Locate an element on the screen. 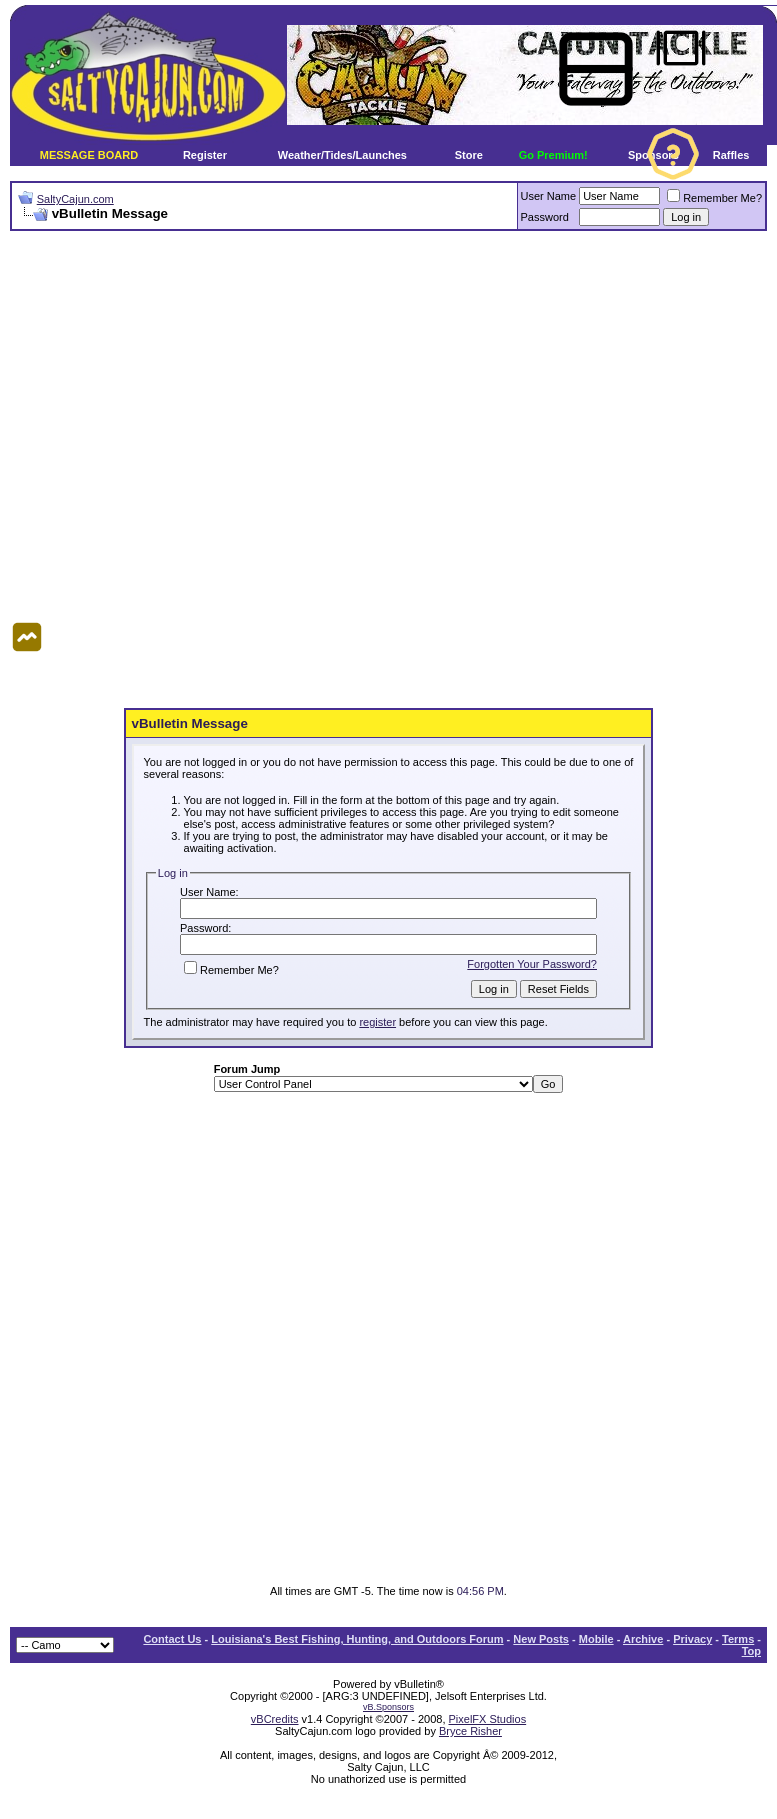  view analytics or statistics is located at coordinates (27, 637).